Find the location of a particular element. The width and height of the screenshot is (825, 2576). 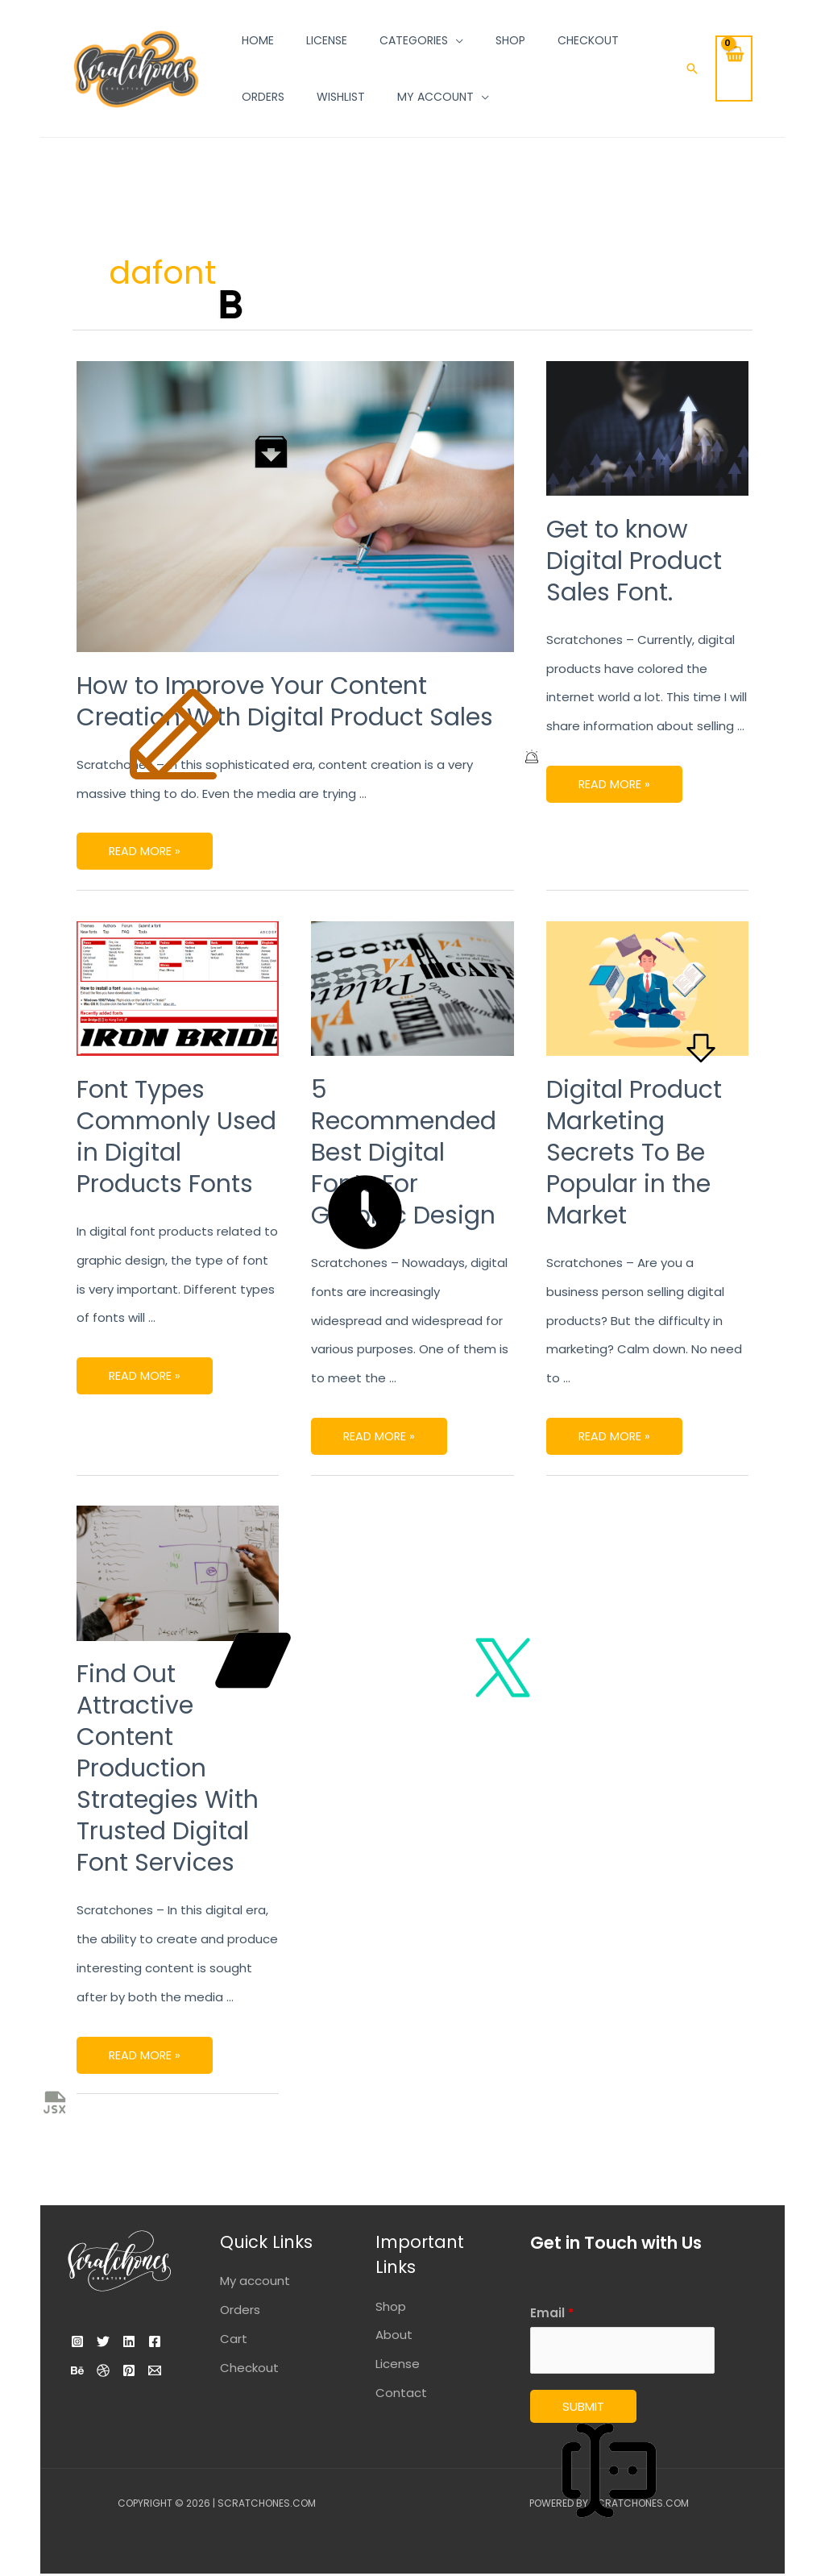

apply bold formatting to selected text is located at coordinates (230, 306).